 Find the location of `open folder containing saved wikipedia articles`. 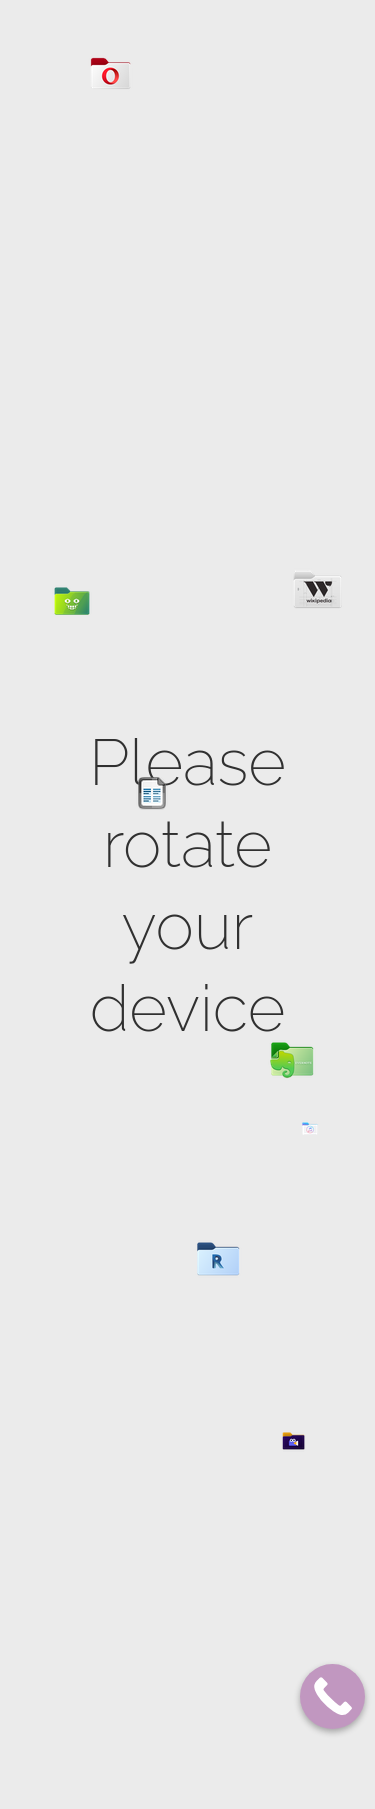

open folder containing saved wikipedia articles is located at coordinates (317, 590).